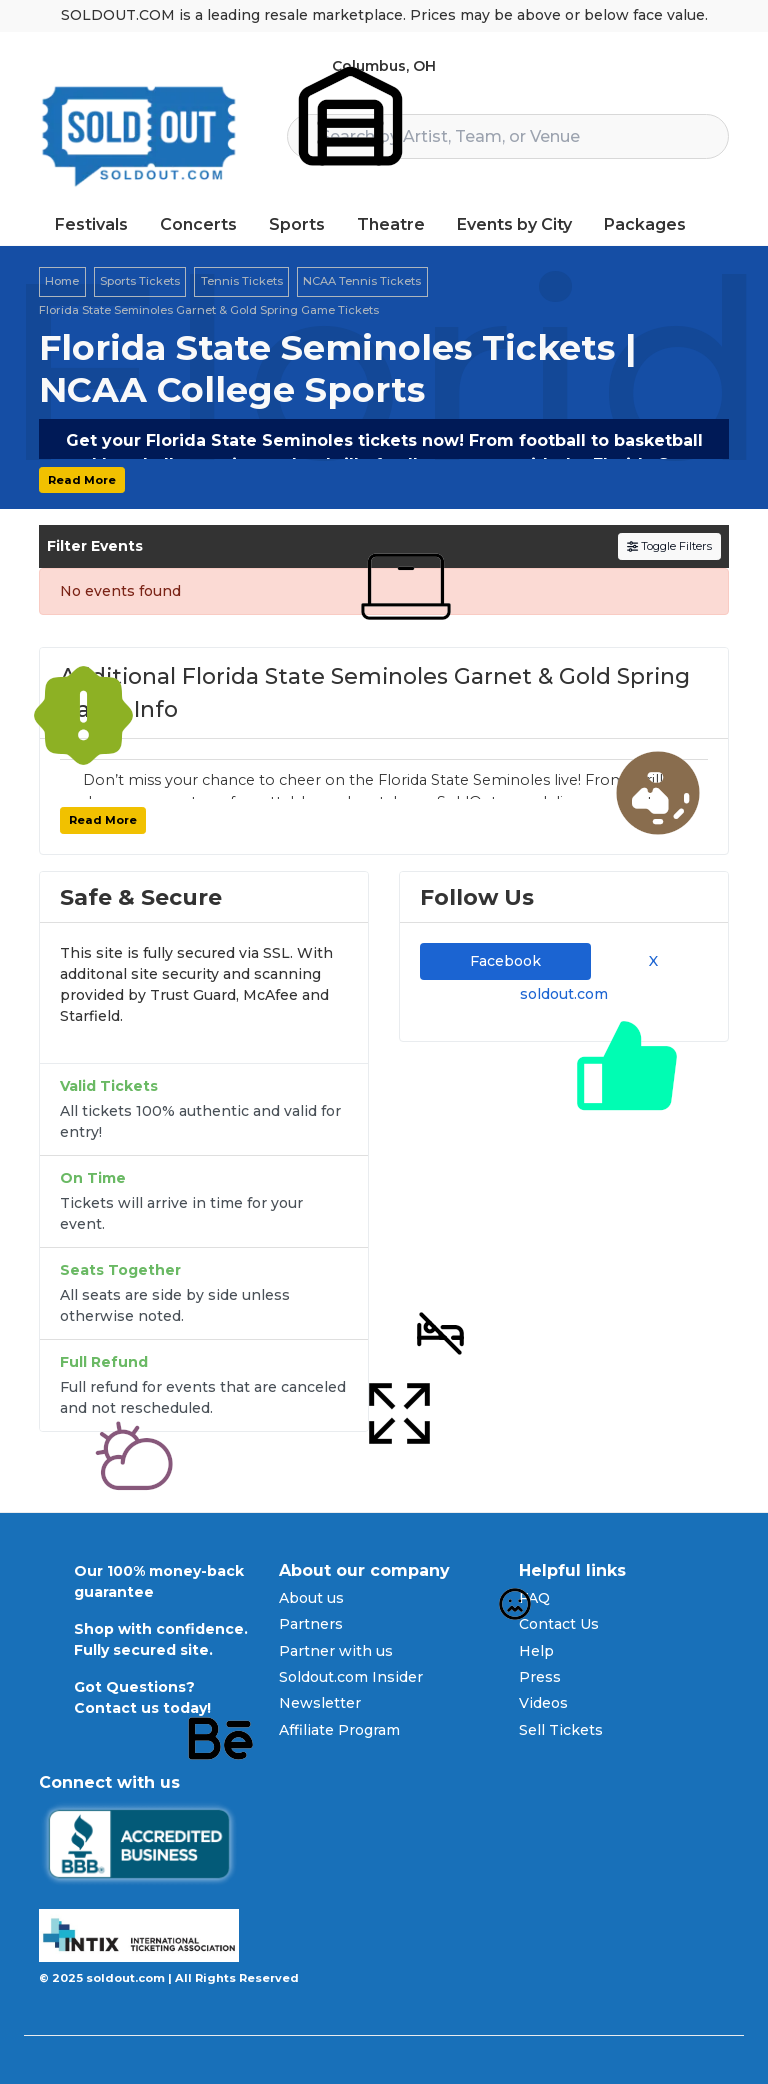  I want to click on indicates a warning or important alert, so click(83, 715).